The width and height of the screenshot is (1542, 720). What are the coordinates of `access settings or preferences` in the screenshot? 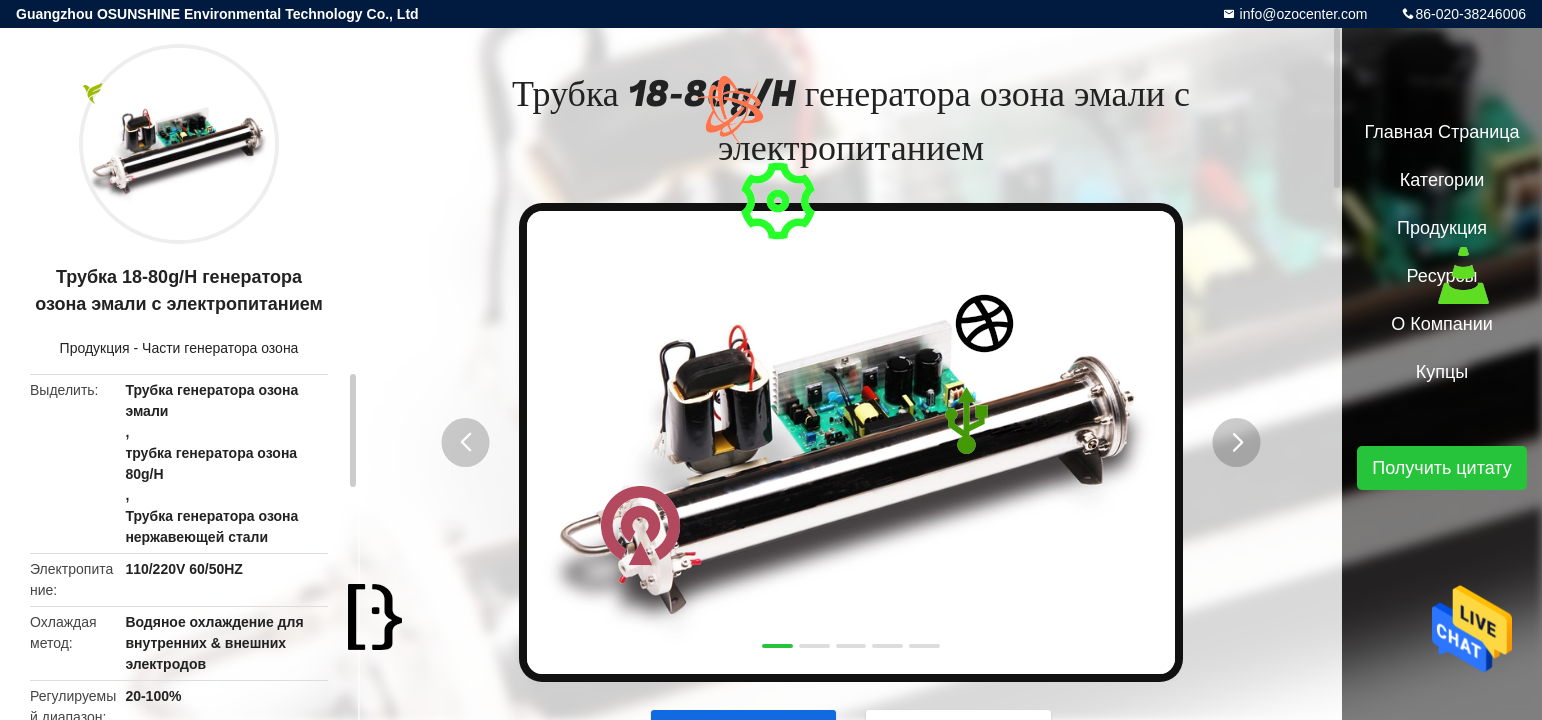 It's located at (778, 201).